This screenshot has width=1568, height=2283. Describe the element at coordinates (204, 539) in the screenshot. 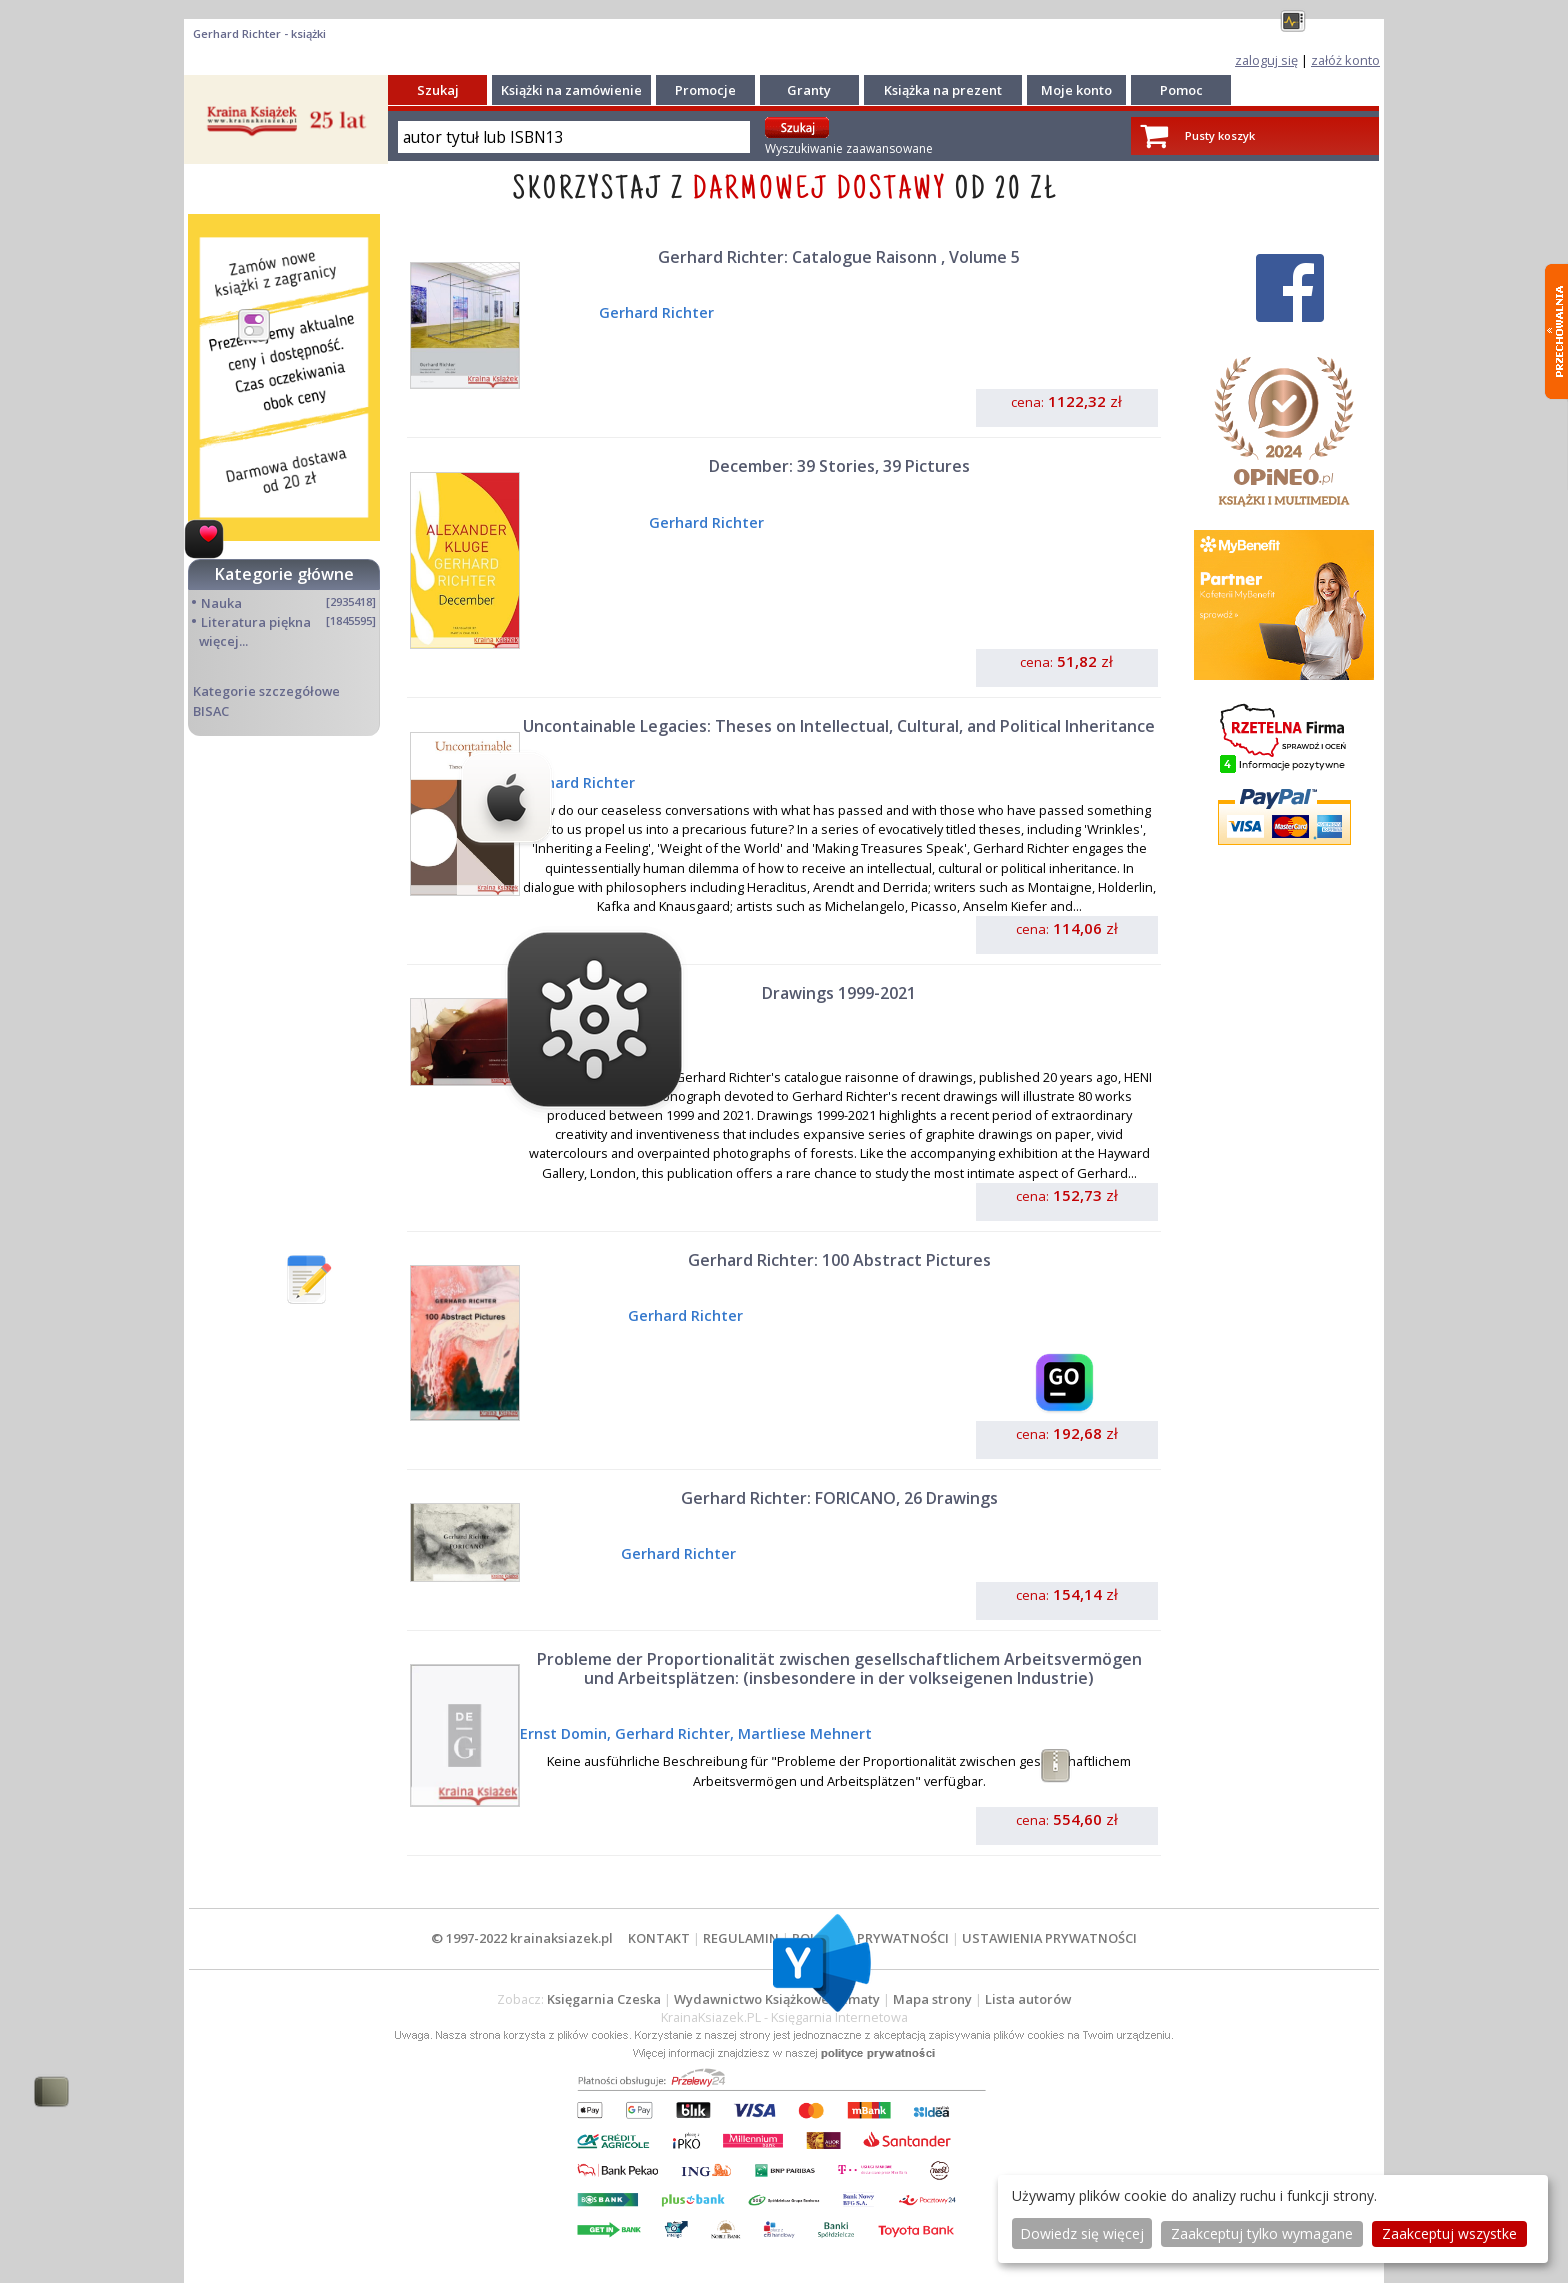

I see `open the health app` at that location.